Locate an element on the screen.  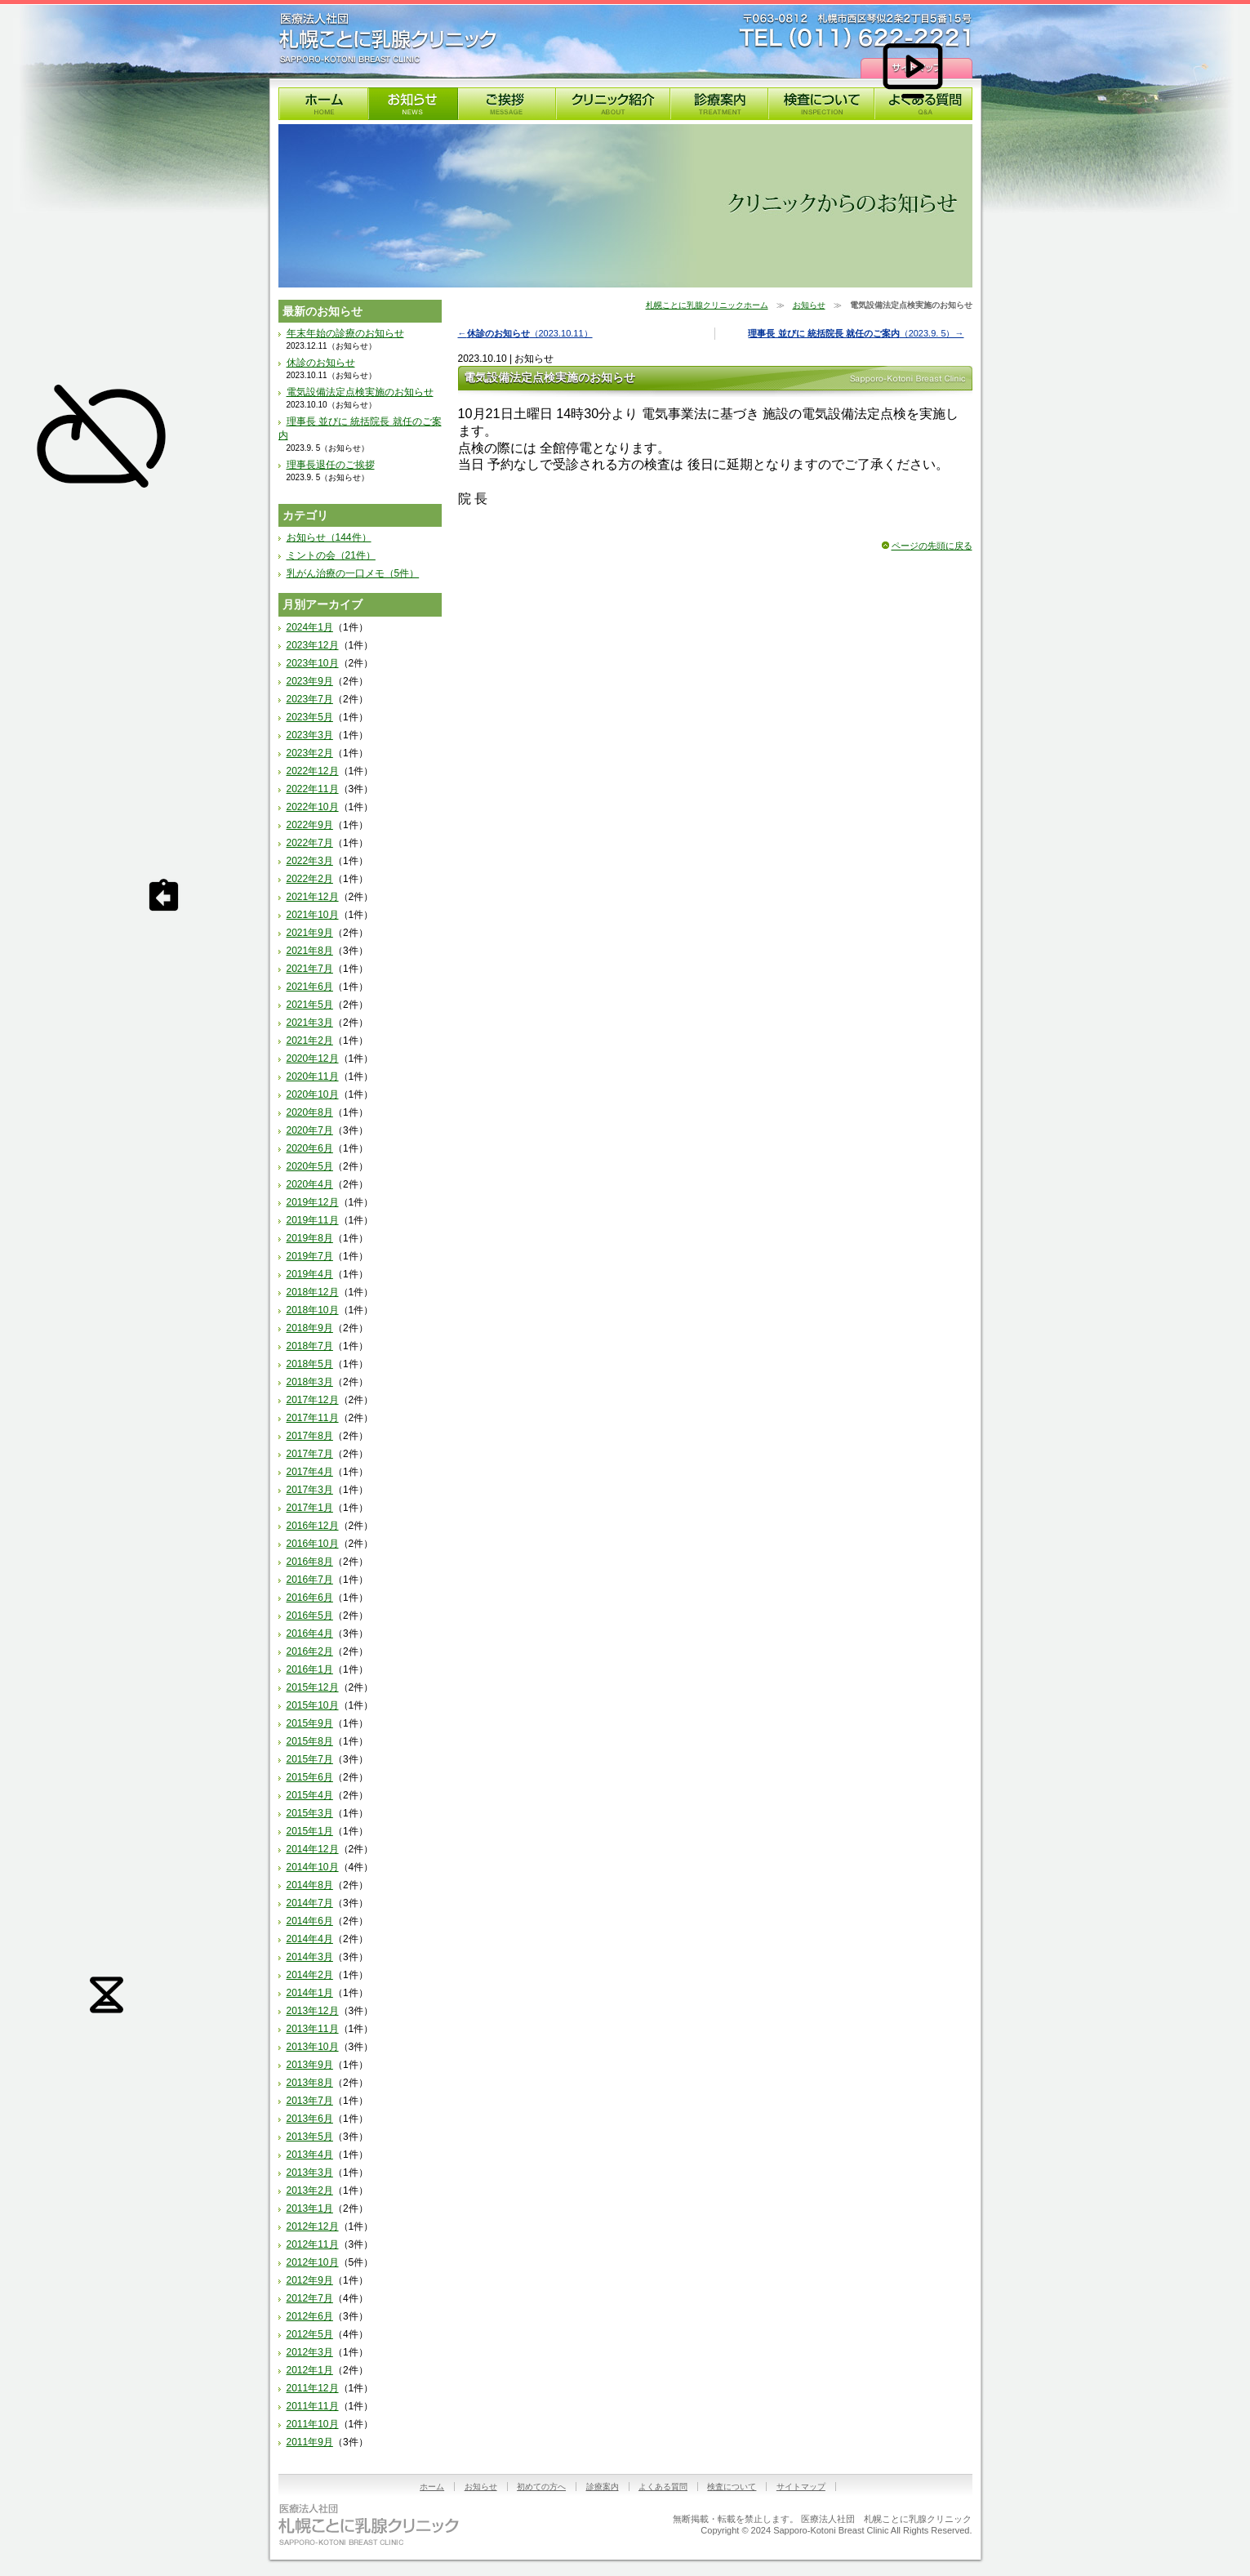
play video on desktop monitor is located at coordinates (913, 69).